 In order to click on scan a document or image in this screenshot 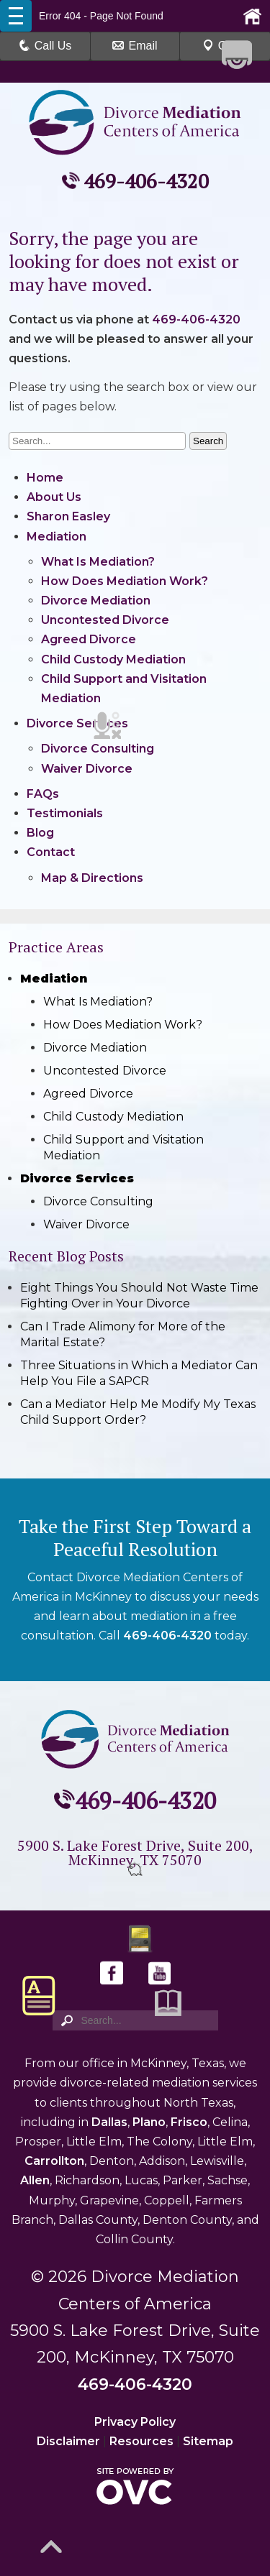, I will do `click(40, 1995)`.